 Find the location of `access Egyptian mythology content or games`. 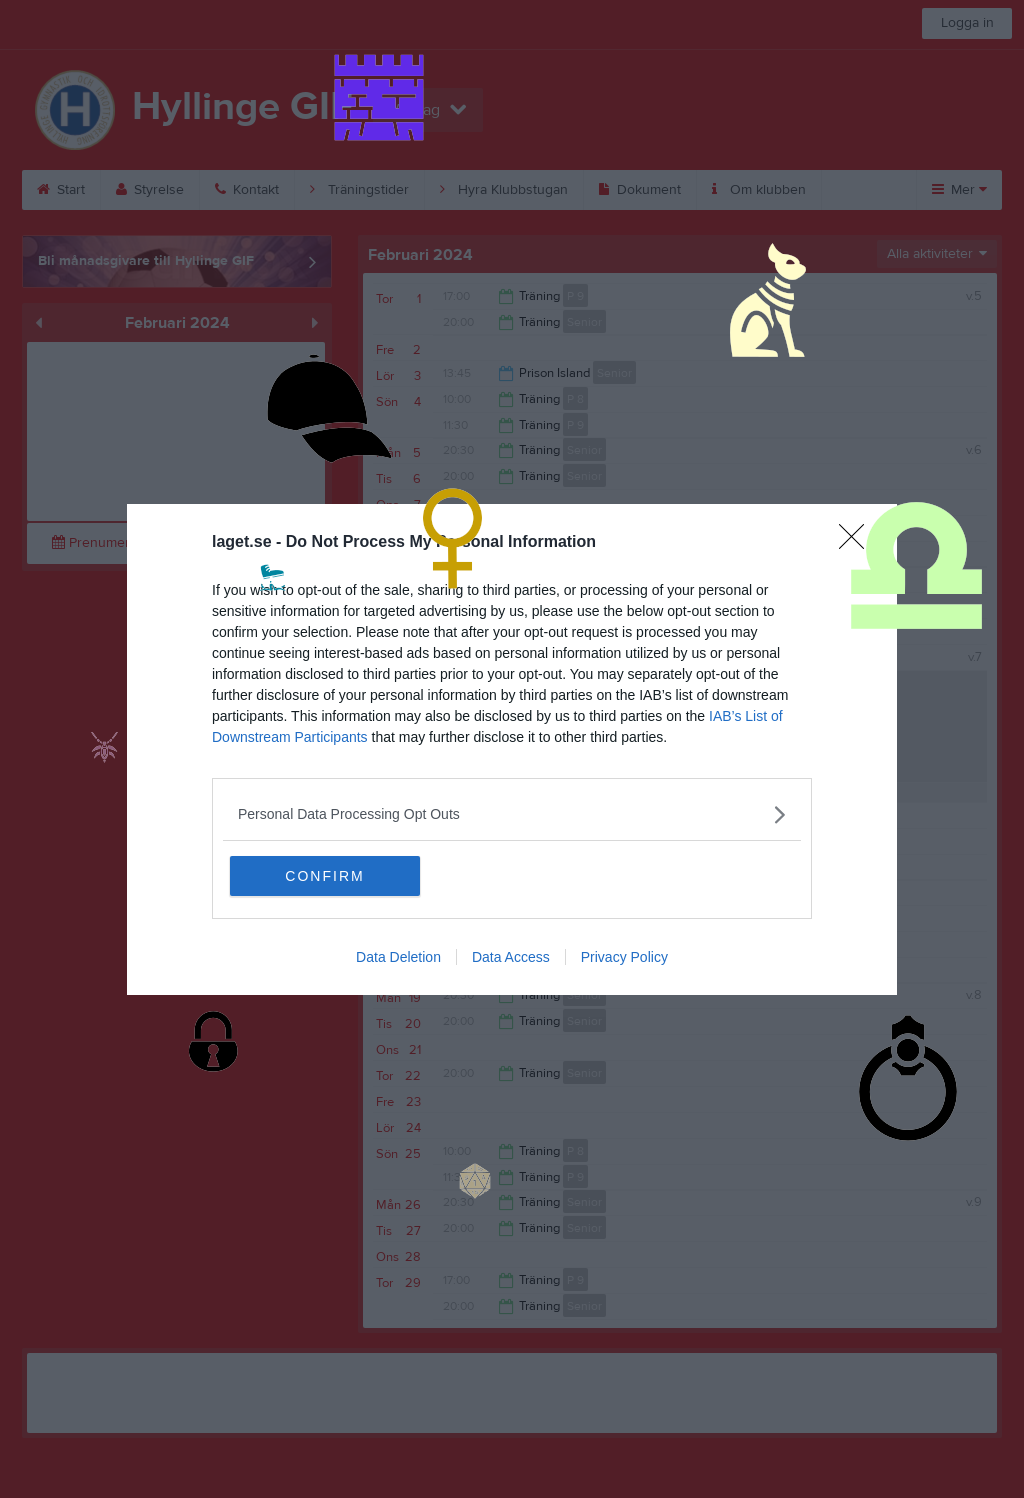

access Egyptian mythology content or games is located at coordinates (768, 300).